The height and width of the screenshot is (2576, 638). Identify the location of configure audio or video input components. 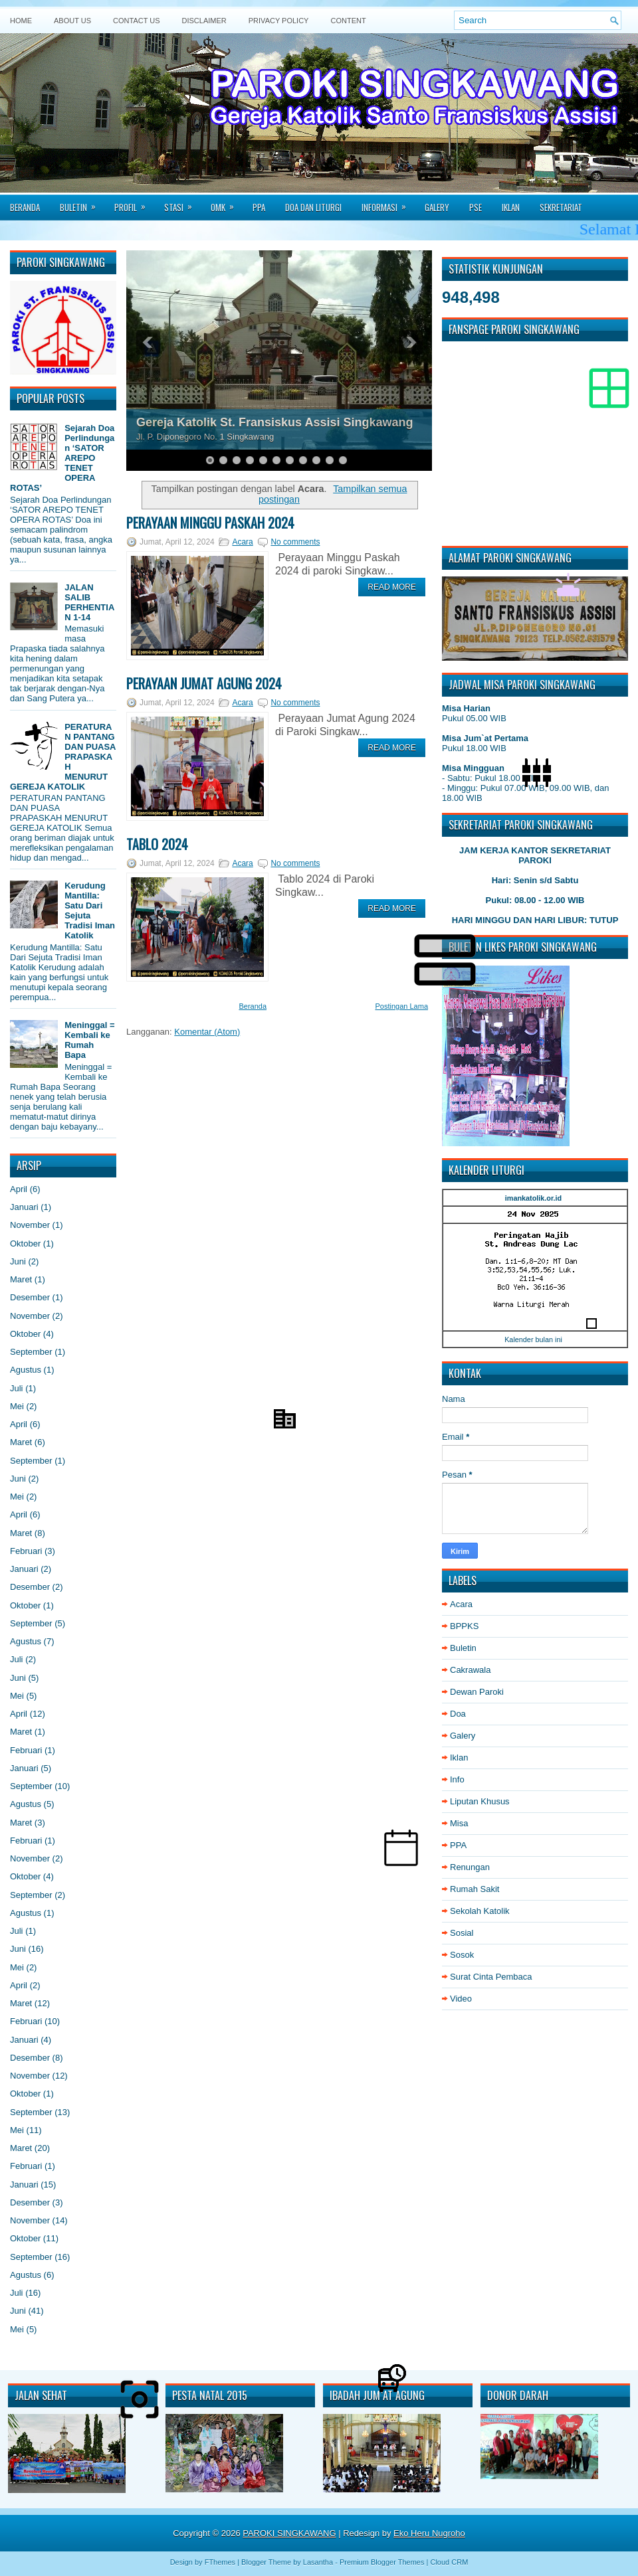
(536, 772).